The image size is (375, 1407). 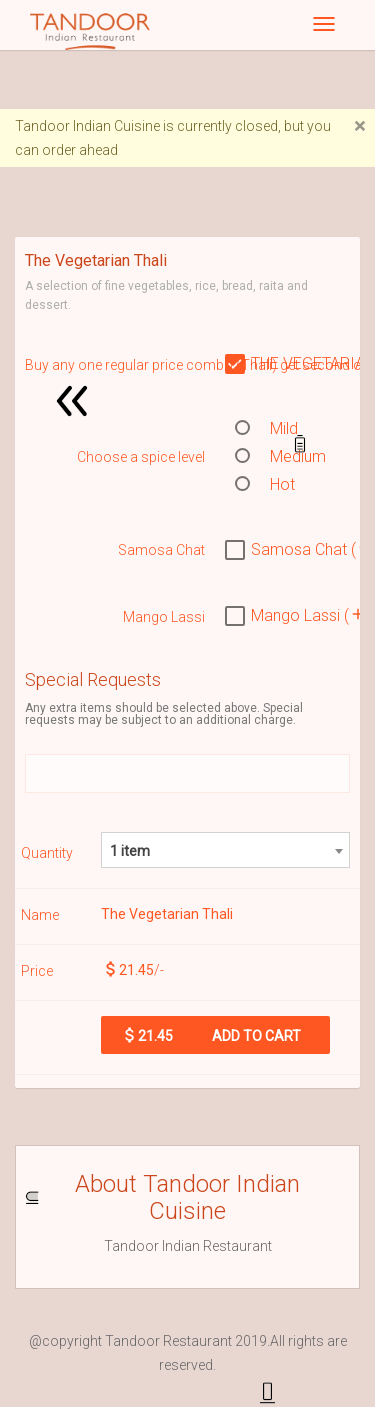 I want to click on indicates a subset relationship in mathematical or data operations, so click(x=32, y=1197).